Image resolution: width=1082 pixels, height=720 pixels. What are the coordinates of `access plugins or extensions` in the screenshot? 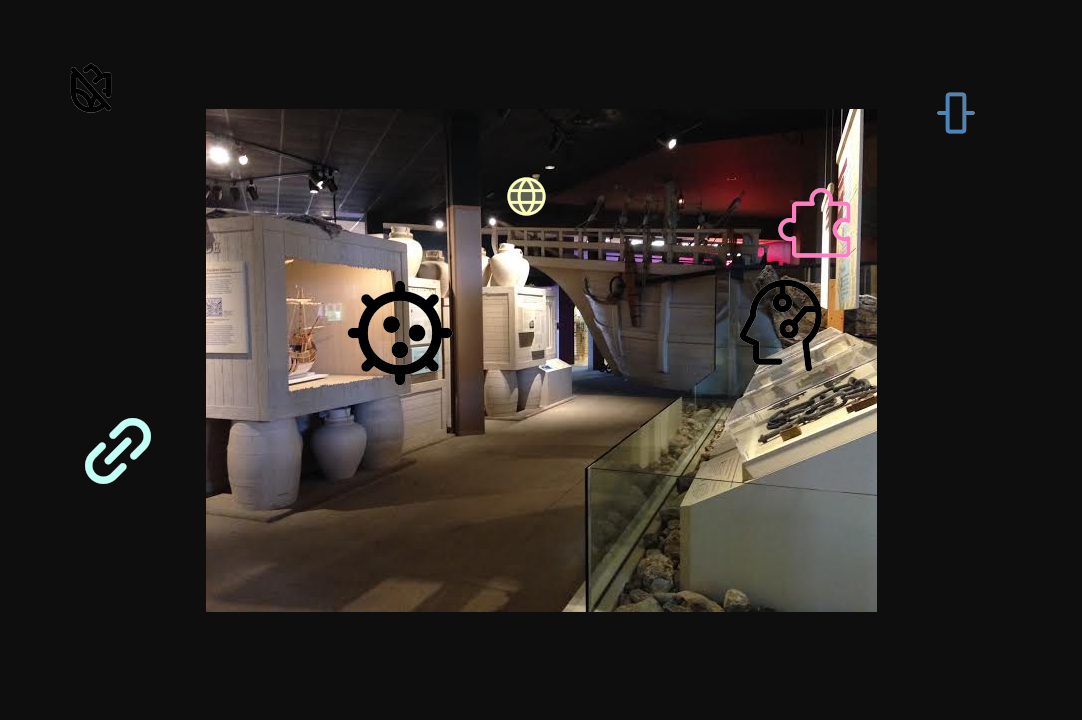 It's located at (818, 225).